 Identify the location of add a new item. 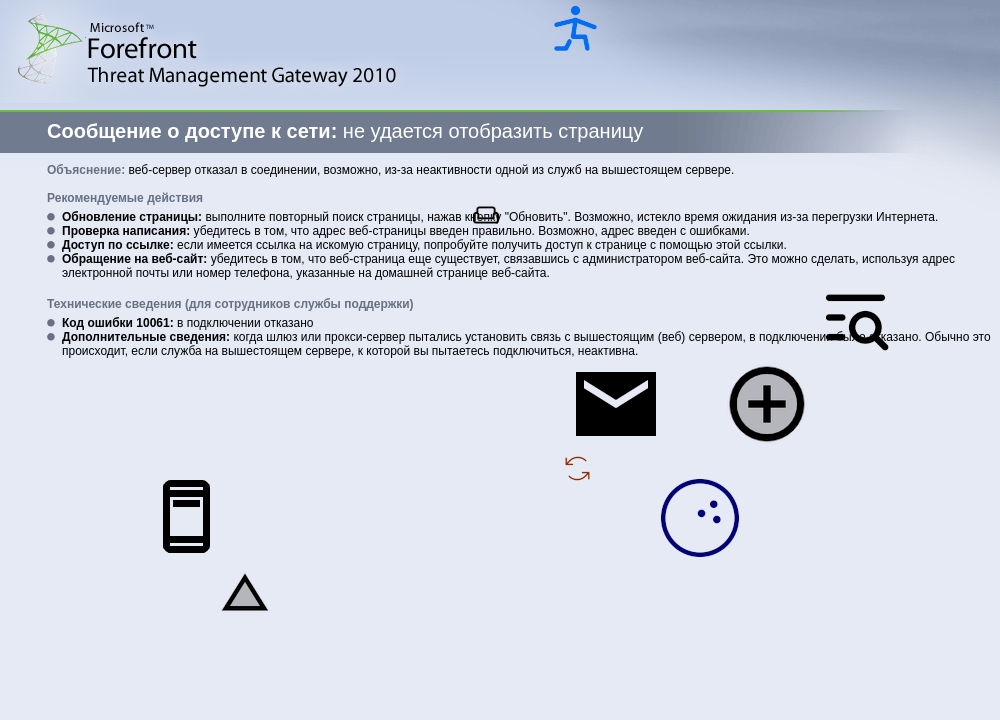
(767, 404).